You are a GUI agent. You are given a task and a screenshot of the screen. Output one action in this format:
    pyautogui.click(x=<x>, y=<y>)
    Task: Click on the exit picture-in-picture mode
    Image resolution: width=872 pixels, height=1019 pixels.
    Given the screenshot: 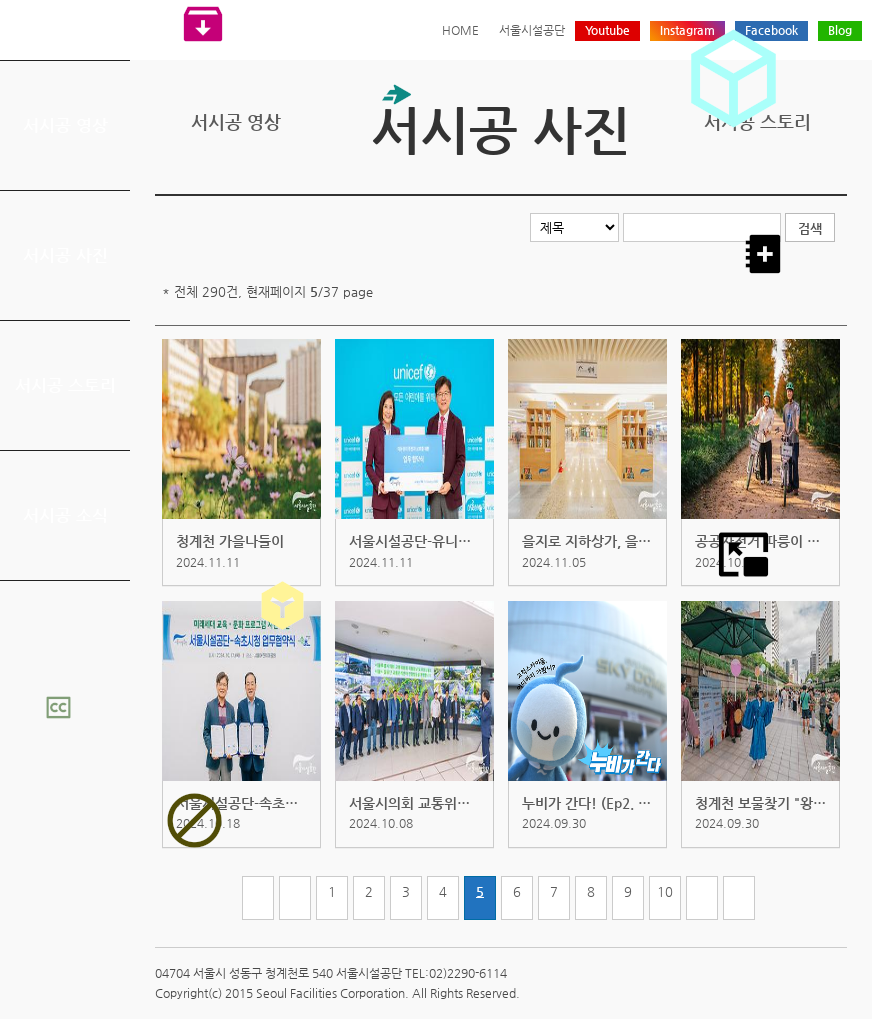 What is the action you would take?
    pyautogui.click(x=743, y=554)
    